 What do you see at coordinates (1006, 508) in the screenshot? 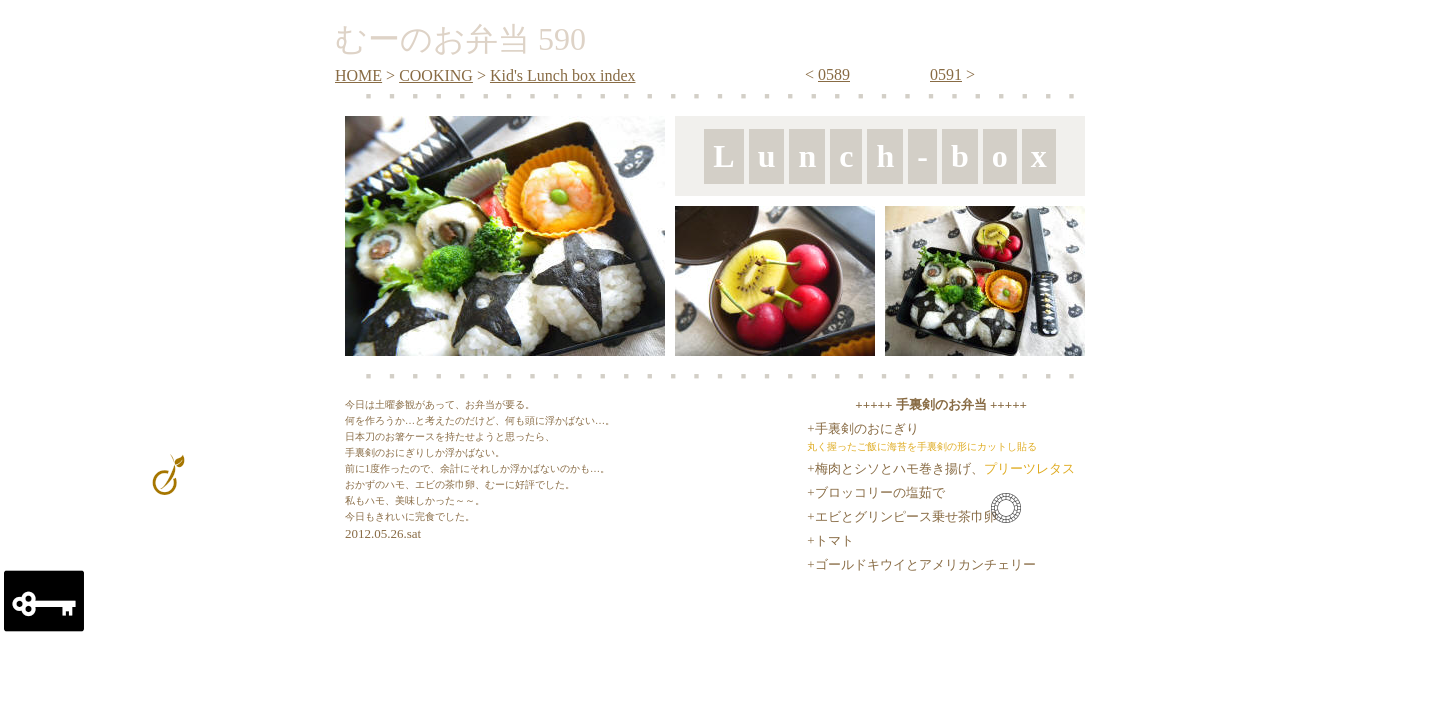
I see `open the VSCO photo editing app` at bounding box center [1006, 508].